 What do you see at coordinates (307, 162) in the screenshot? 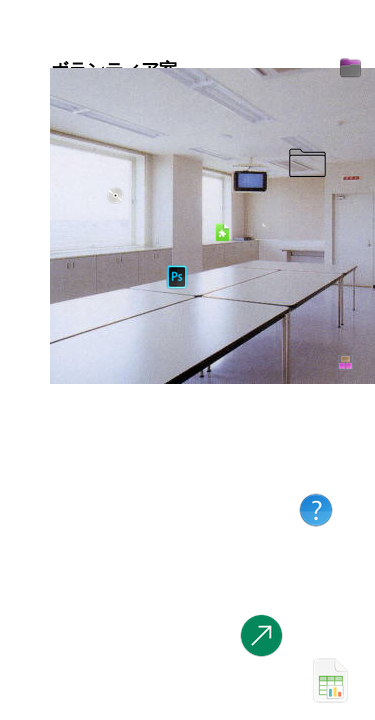
I see `access a mail folder` at bounding box center [307, 162].